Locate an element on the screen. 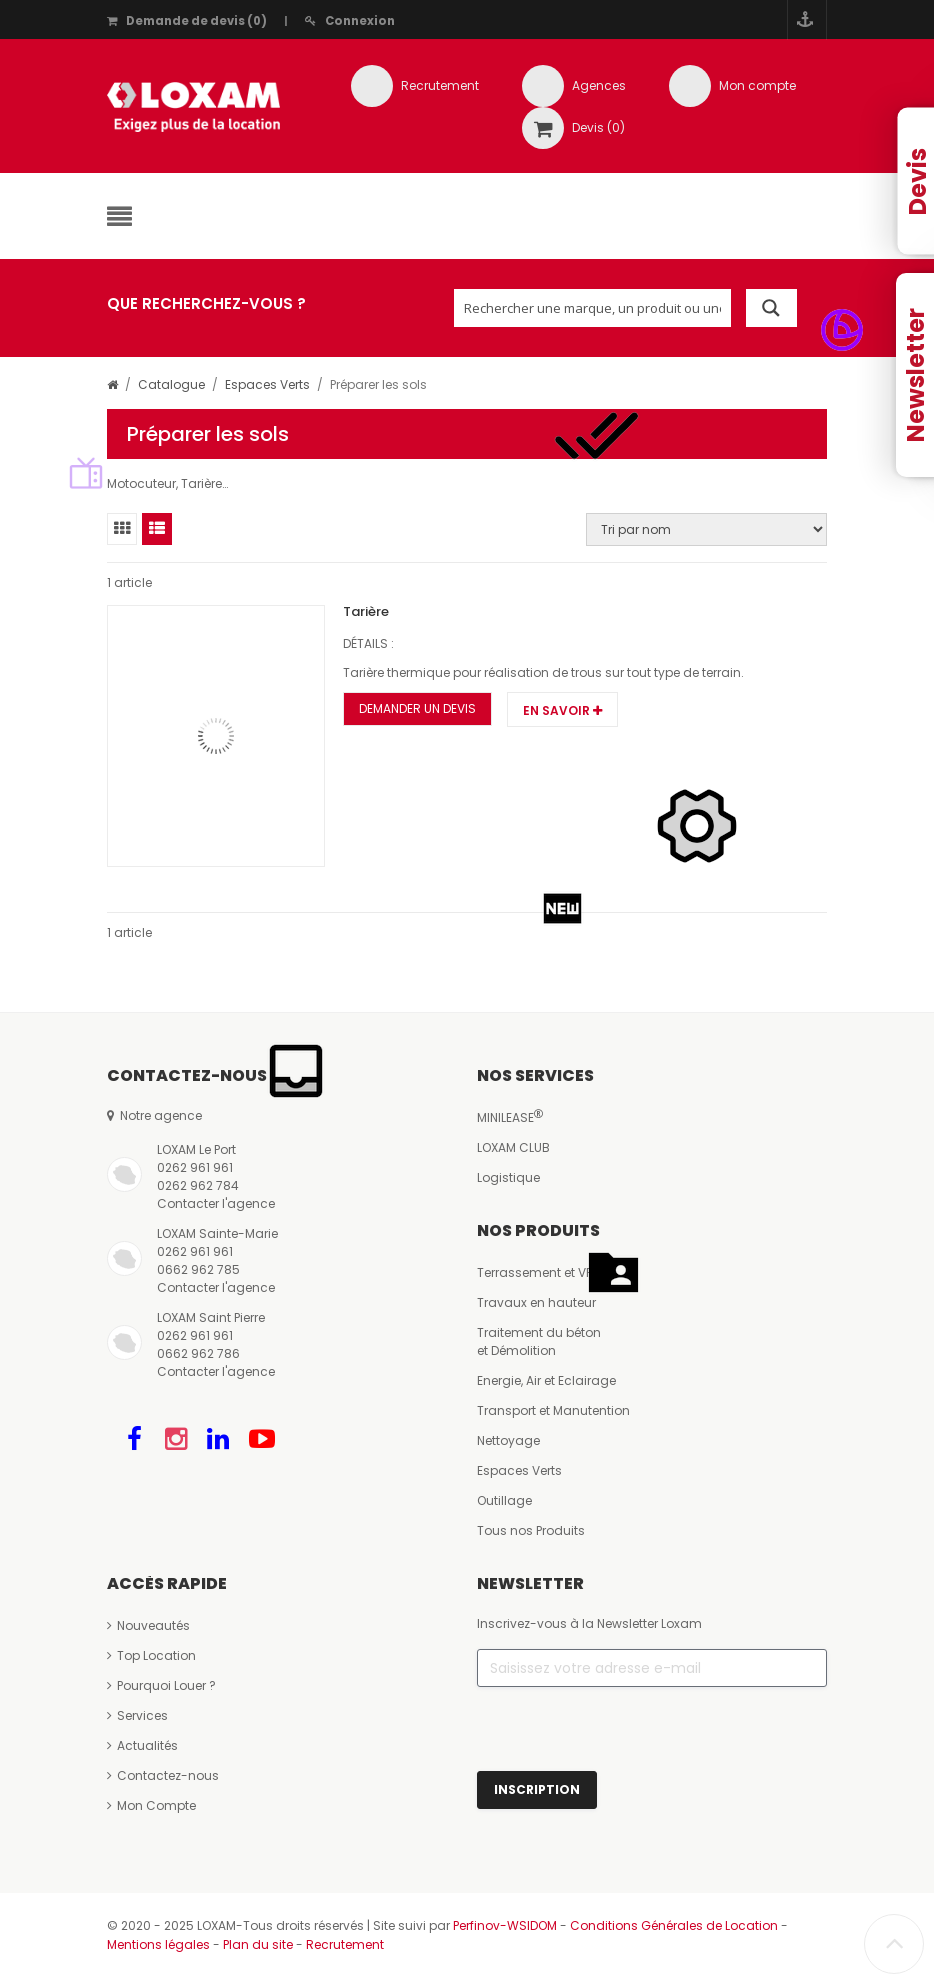 This screenshot has width=934, height=1984. access settings or preferences is located at coordinates (697, 826).